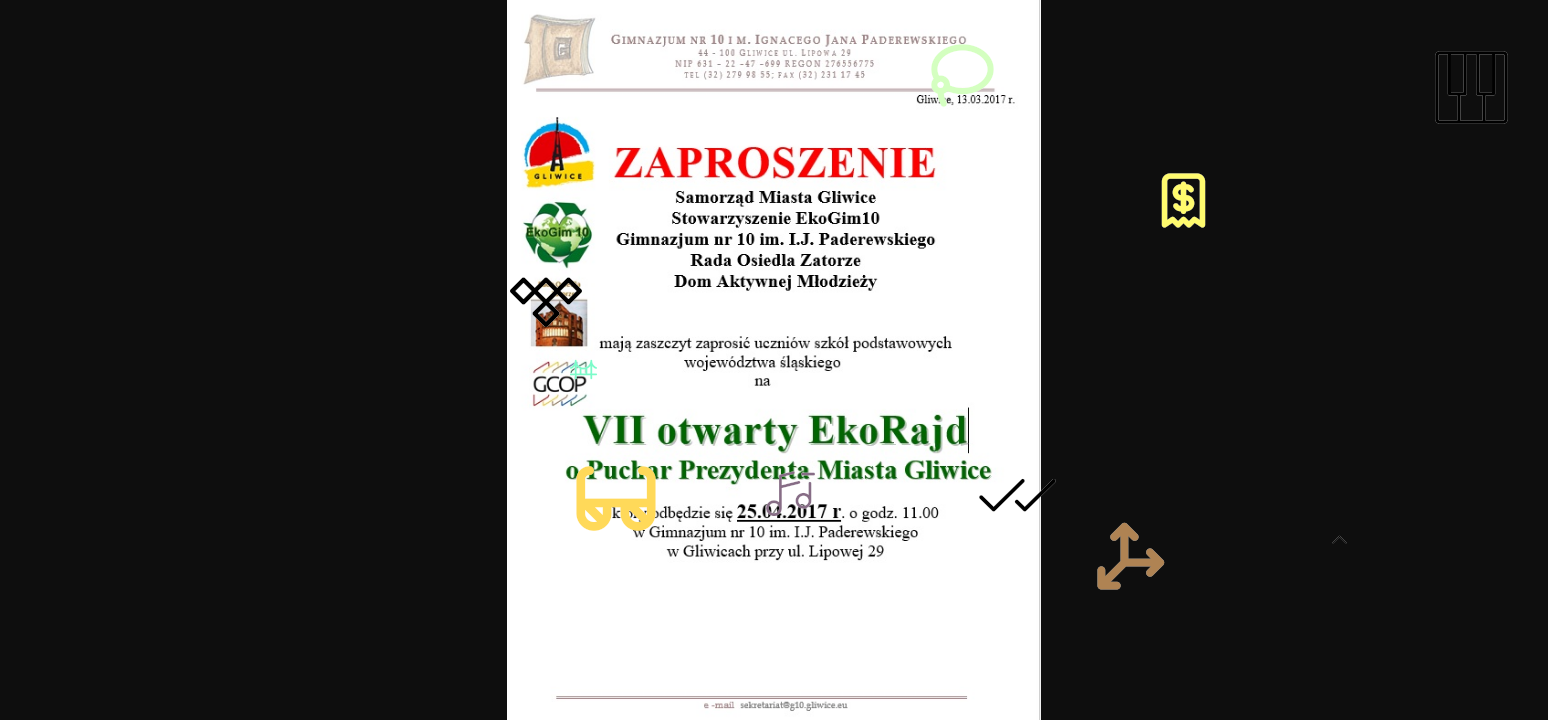  What do you see at coordinates (1471, 87) in the screenshot?
I see `open music or piano app` at bounding box center [1471, 87].